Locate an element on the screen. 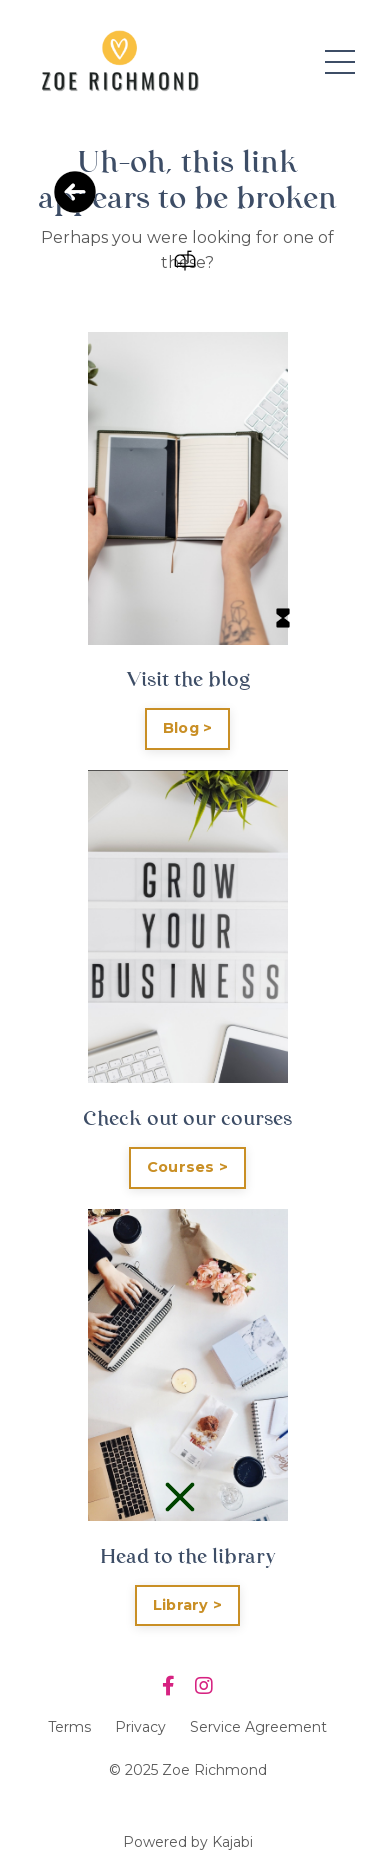 This screenshot has width=375, height=1874. close the current window or dialog is located at coordinates (180, 1497).